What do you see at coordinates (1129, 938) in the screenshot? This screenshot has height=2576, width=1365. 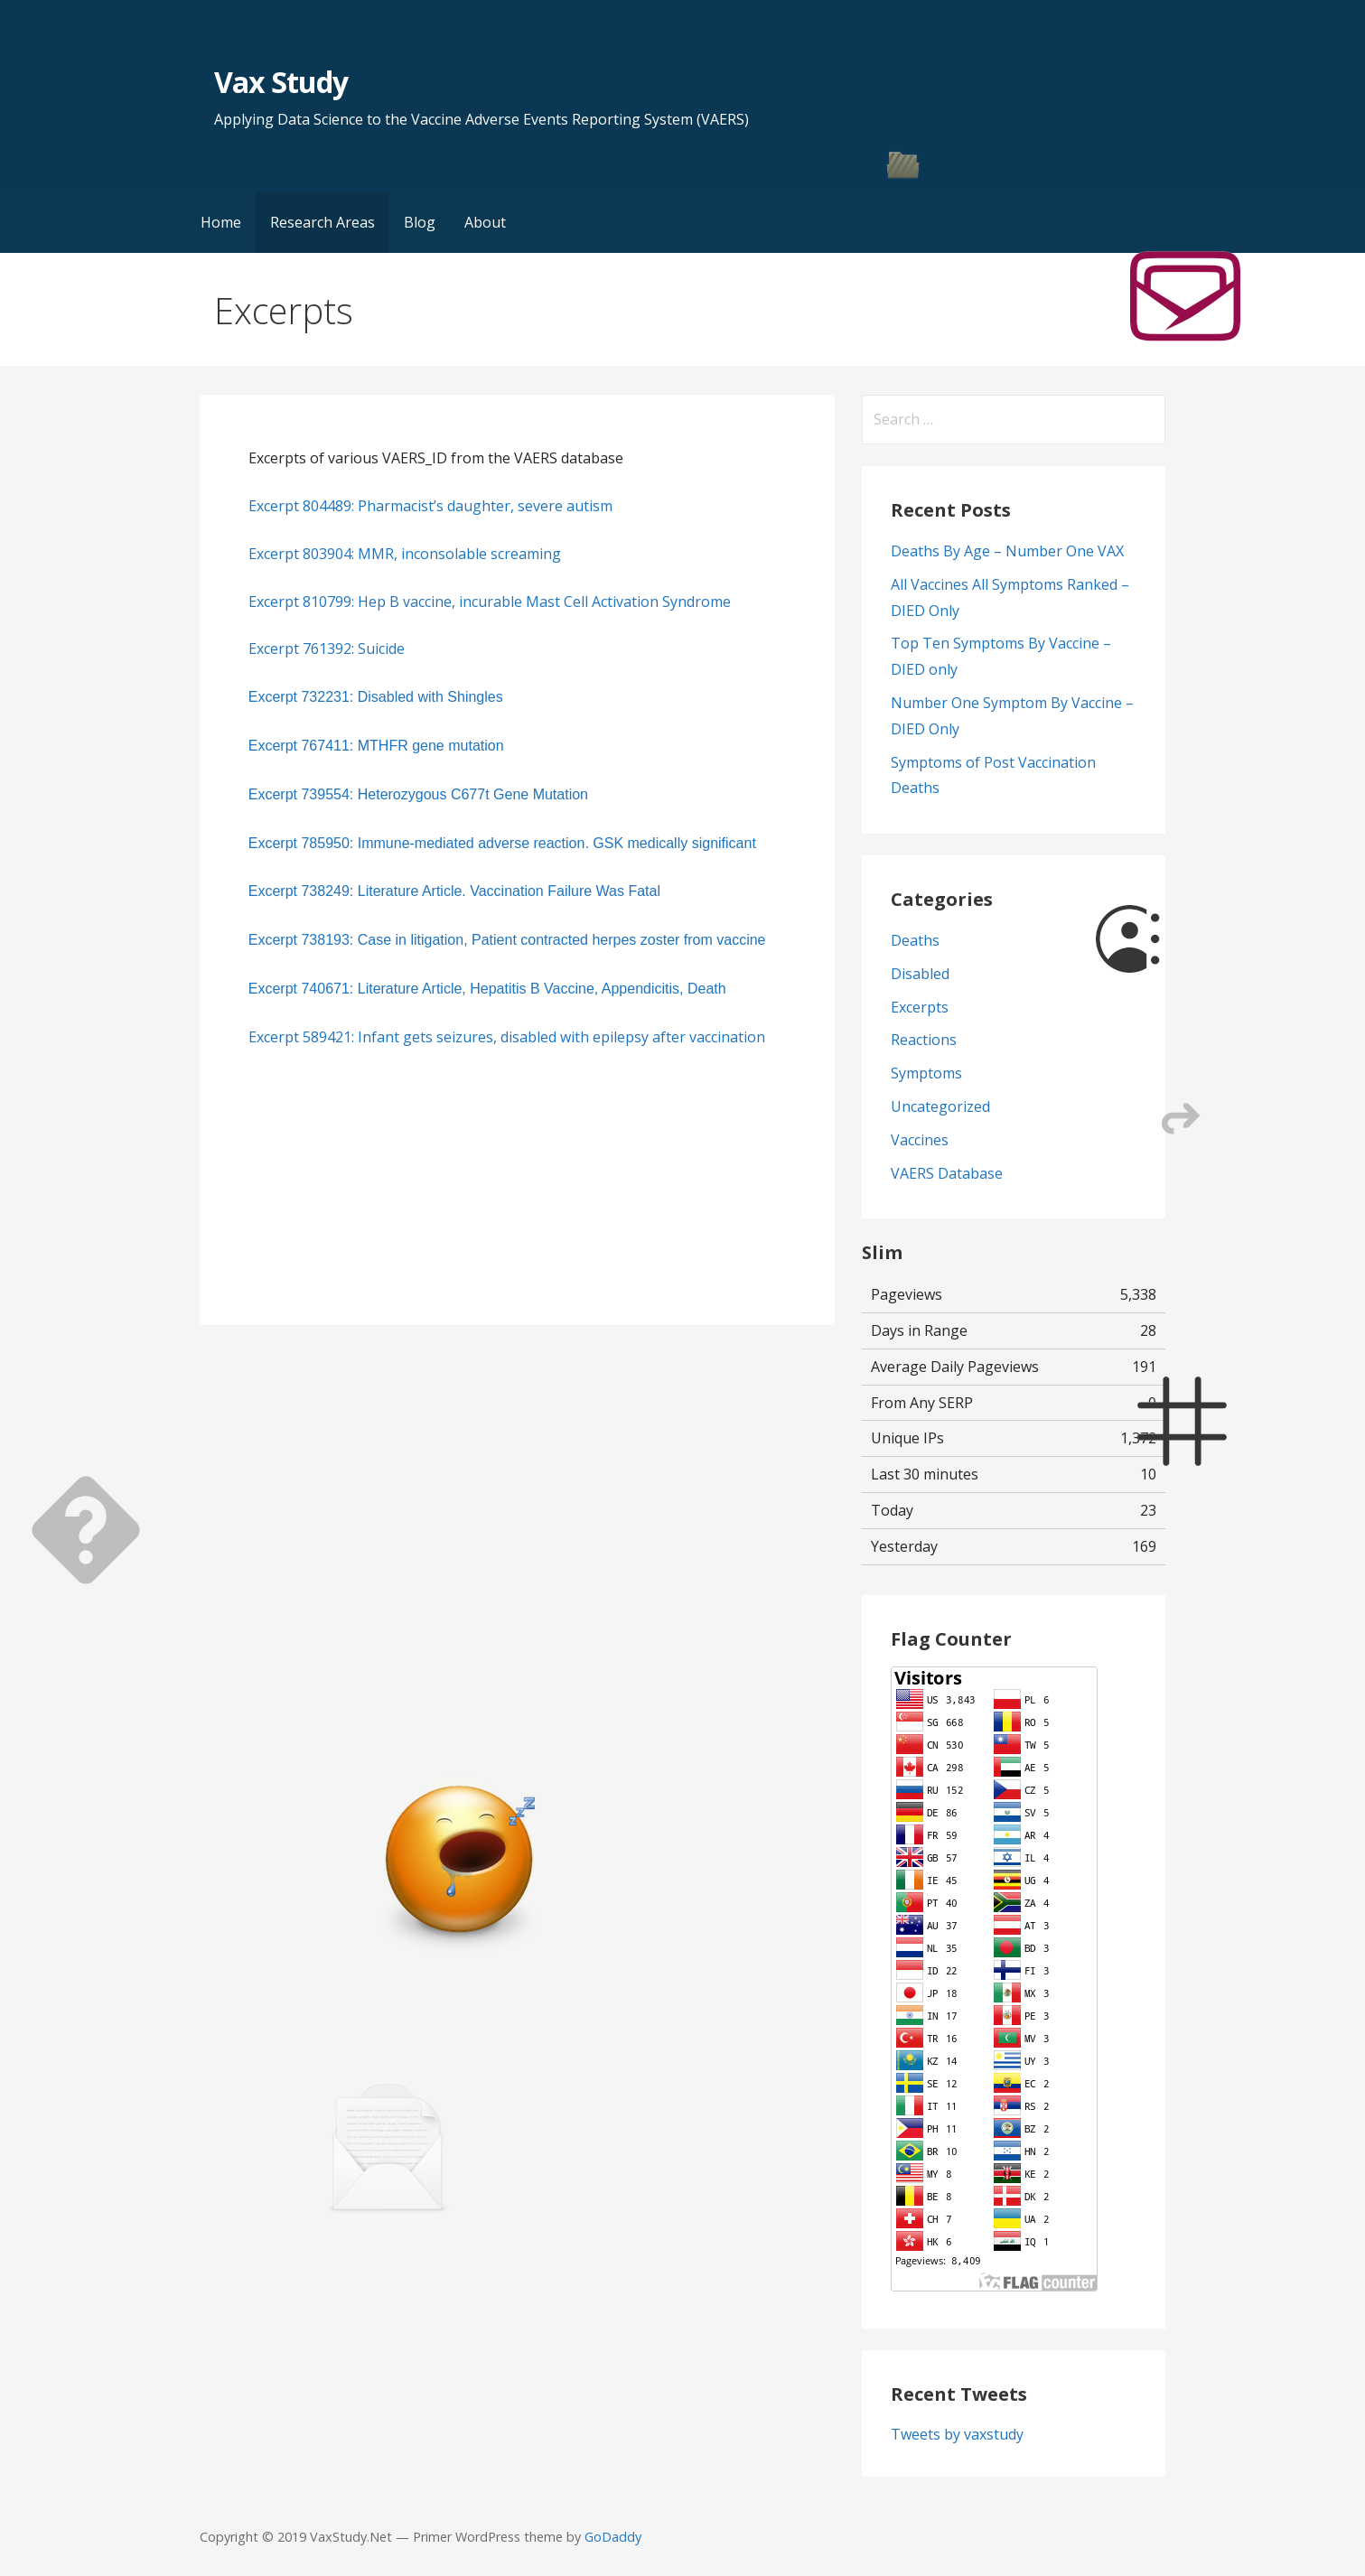 I see `browse artists in your music library` at bounding box center [1129, 938].